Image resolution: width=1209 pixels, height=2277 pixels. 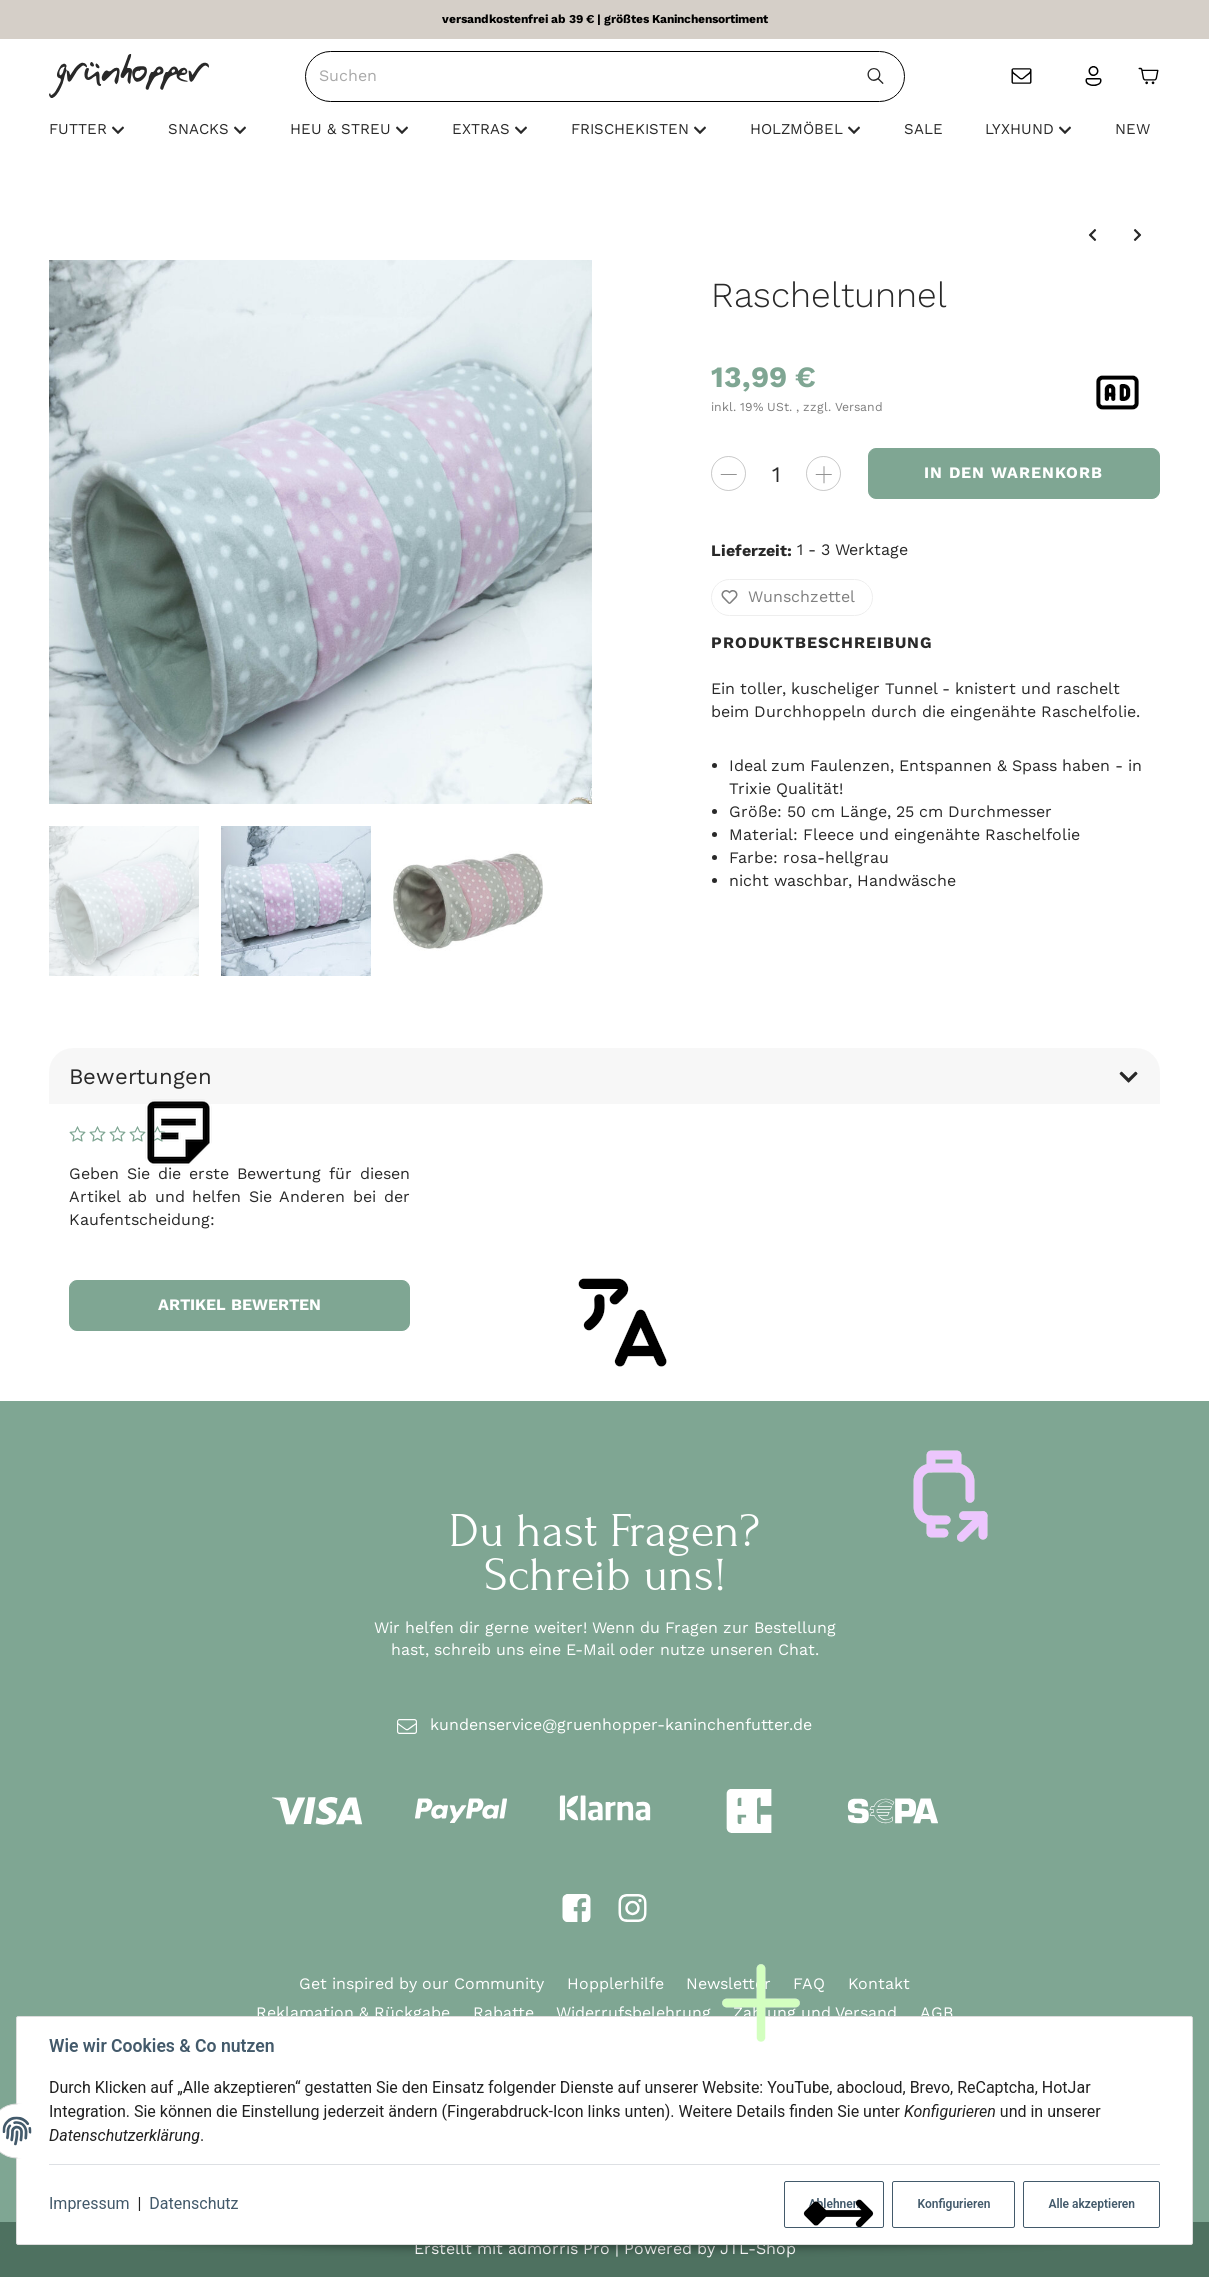 I want to click on create a new note, so click(x=178, y=1132).